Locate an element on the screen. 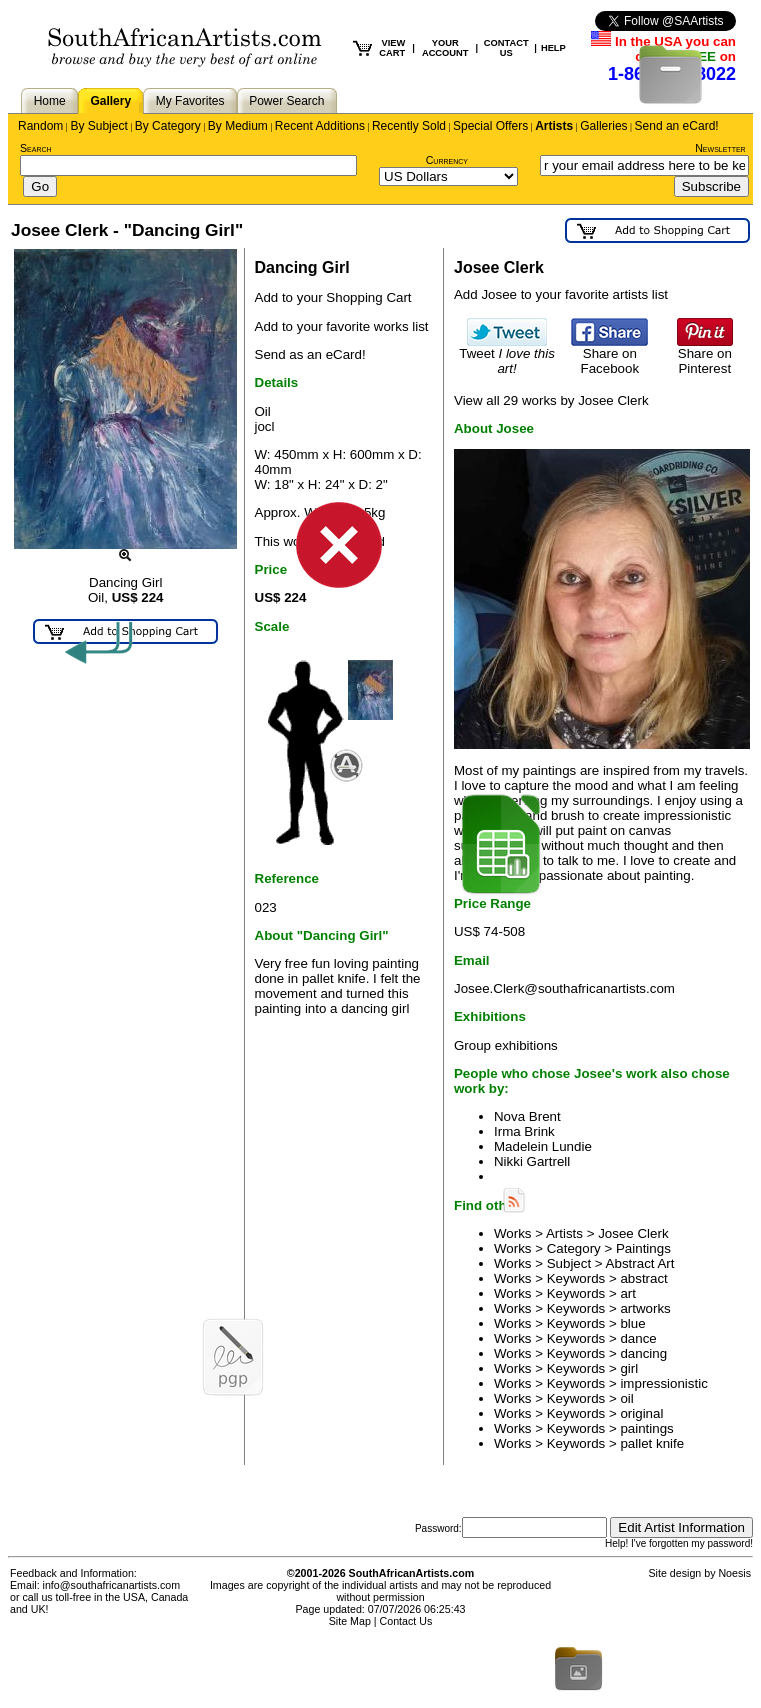 This screenshot has height=1708, width=761. open LibreOffice Calc spreadsheet application is located at coordinates (501, 844).